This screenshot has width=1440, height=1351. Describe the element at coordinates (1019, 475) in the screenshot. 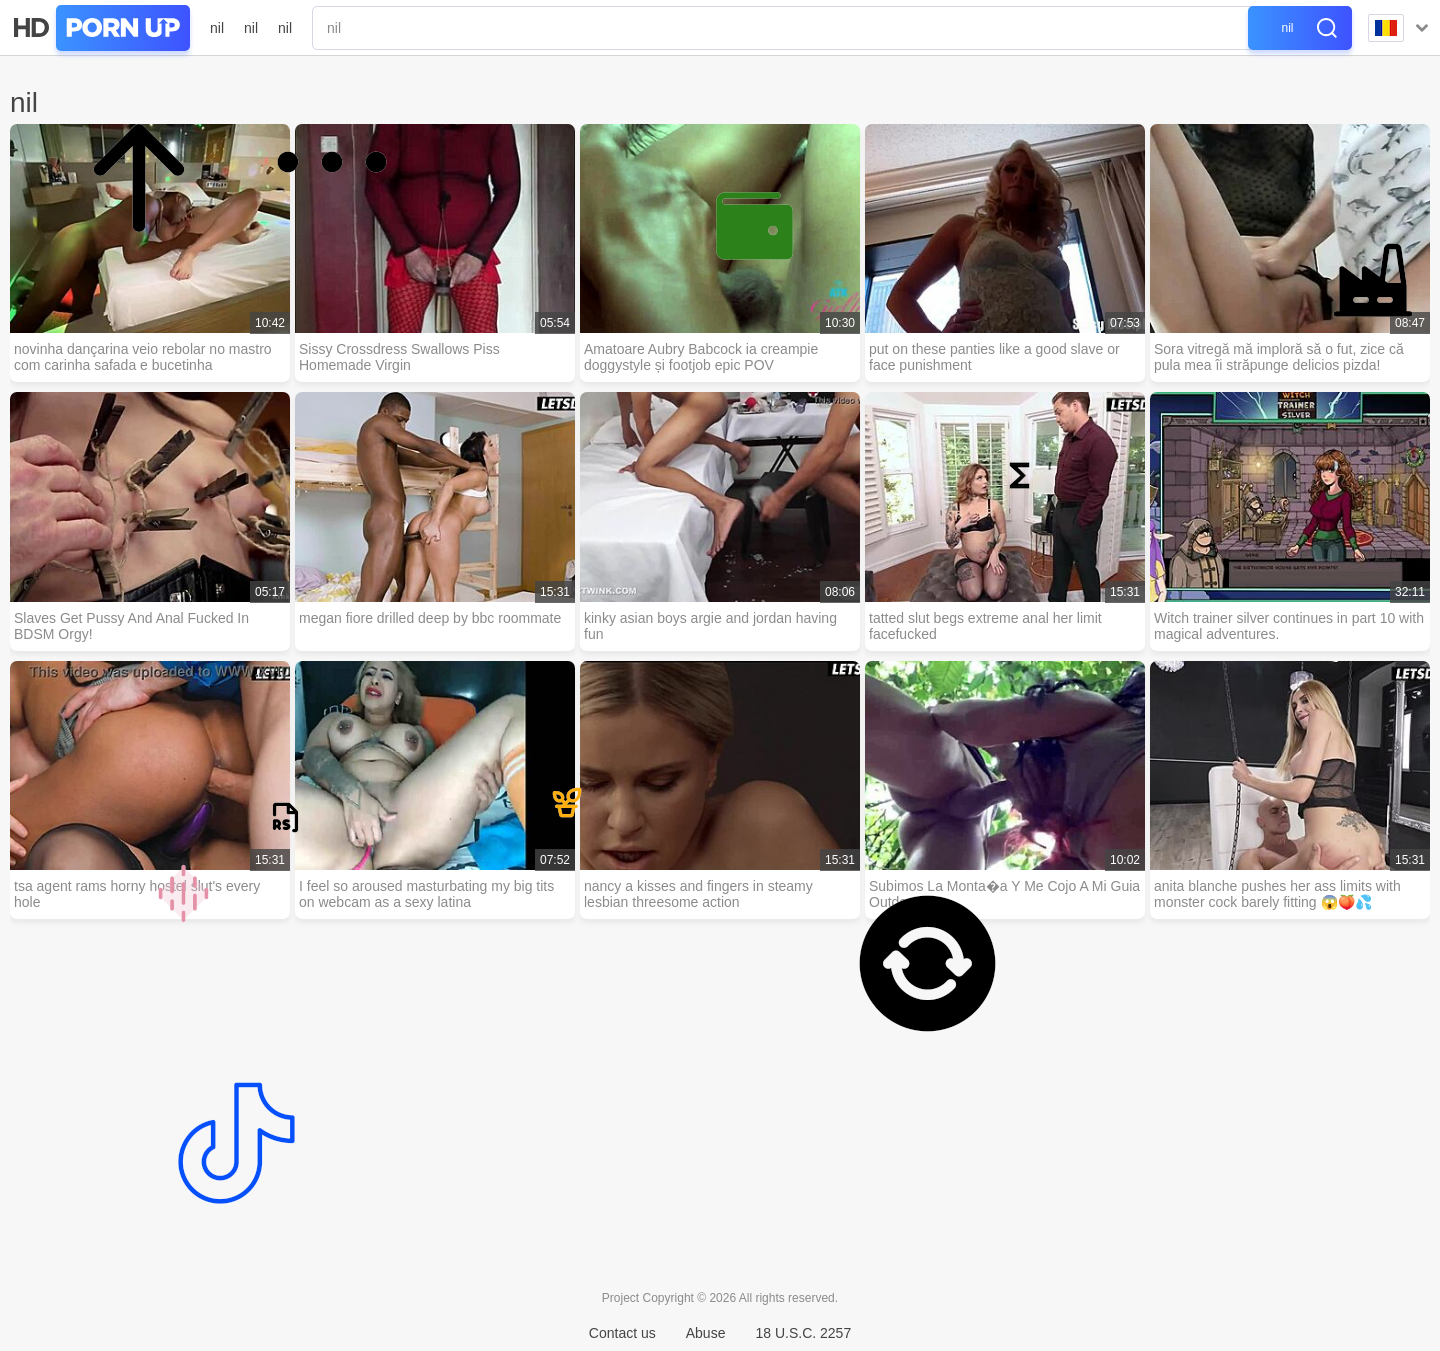

I see `insert a mathematical function or formula` at that location.